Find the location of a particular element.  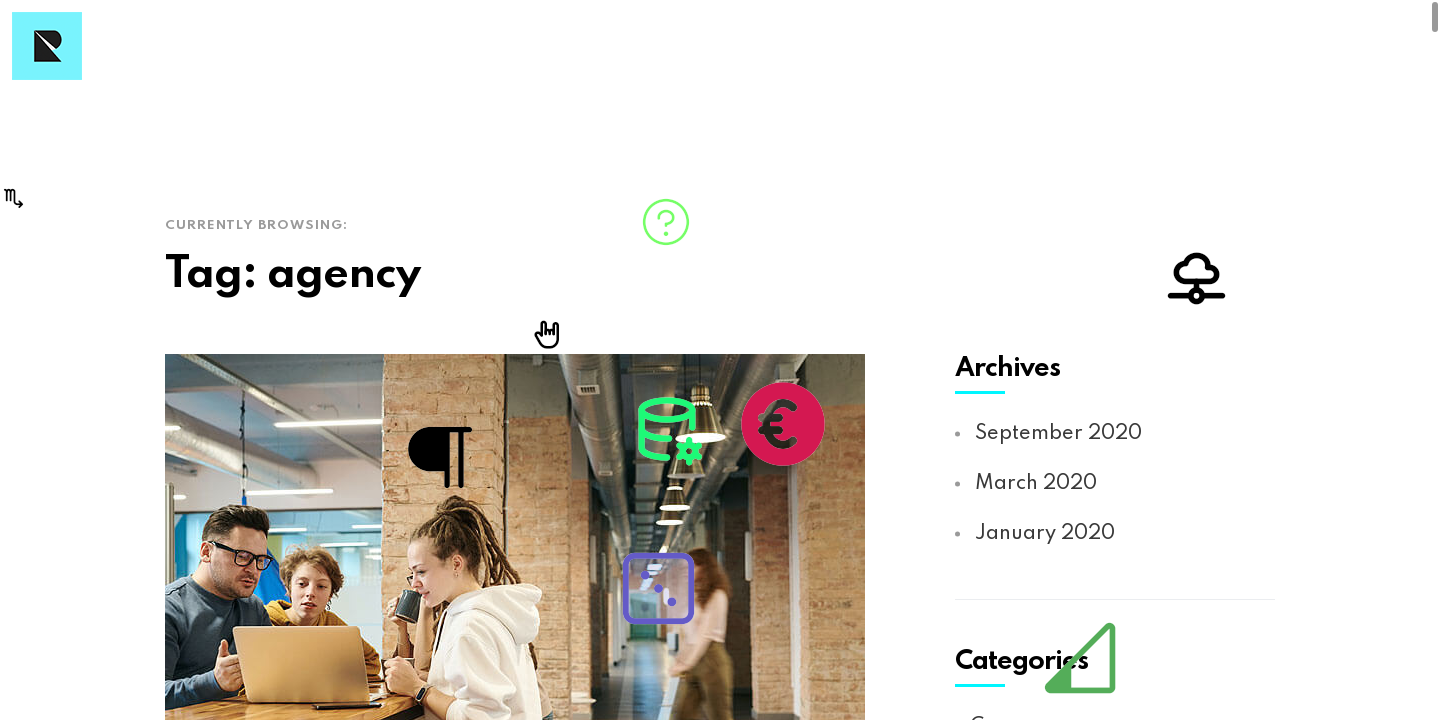

roll dice or generate random number is located at coordinates (658, 588).